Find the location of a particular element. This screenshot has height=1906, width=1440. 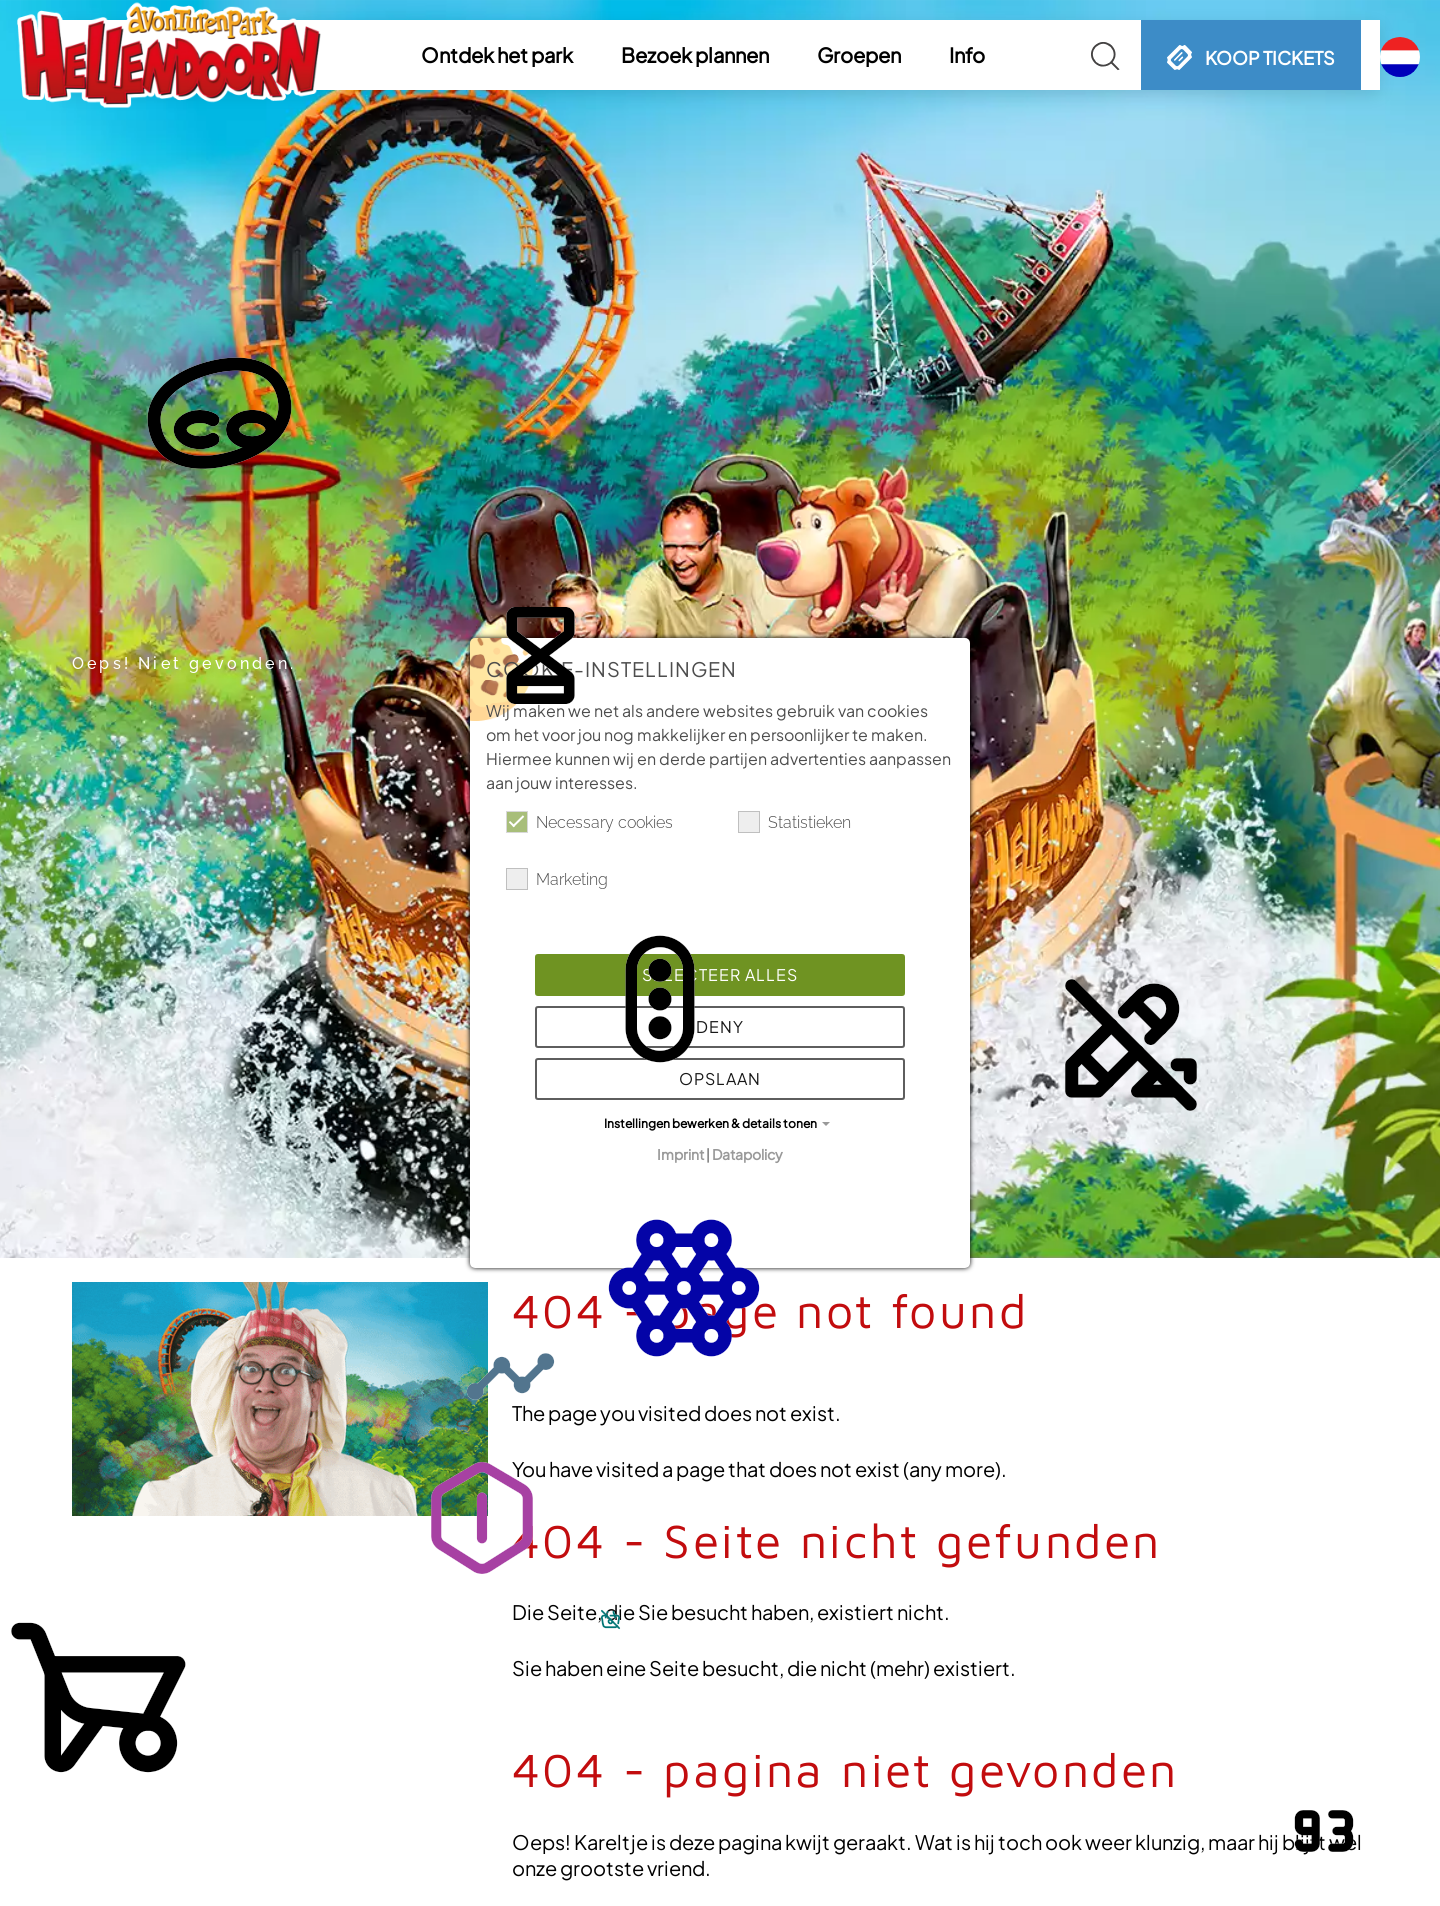

view analytics and statistics is located at coordinates (510, 1376).